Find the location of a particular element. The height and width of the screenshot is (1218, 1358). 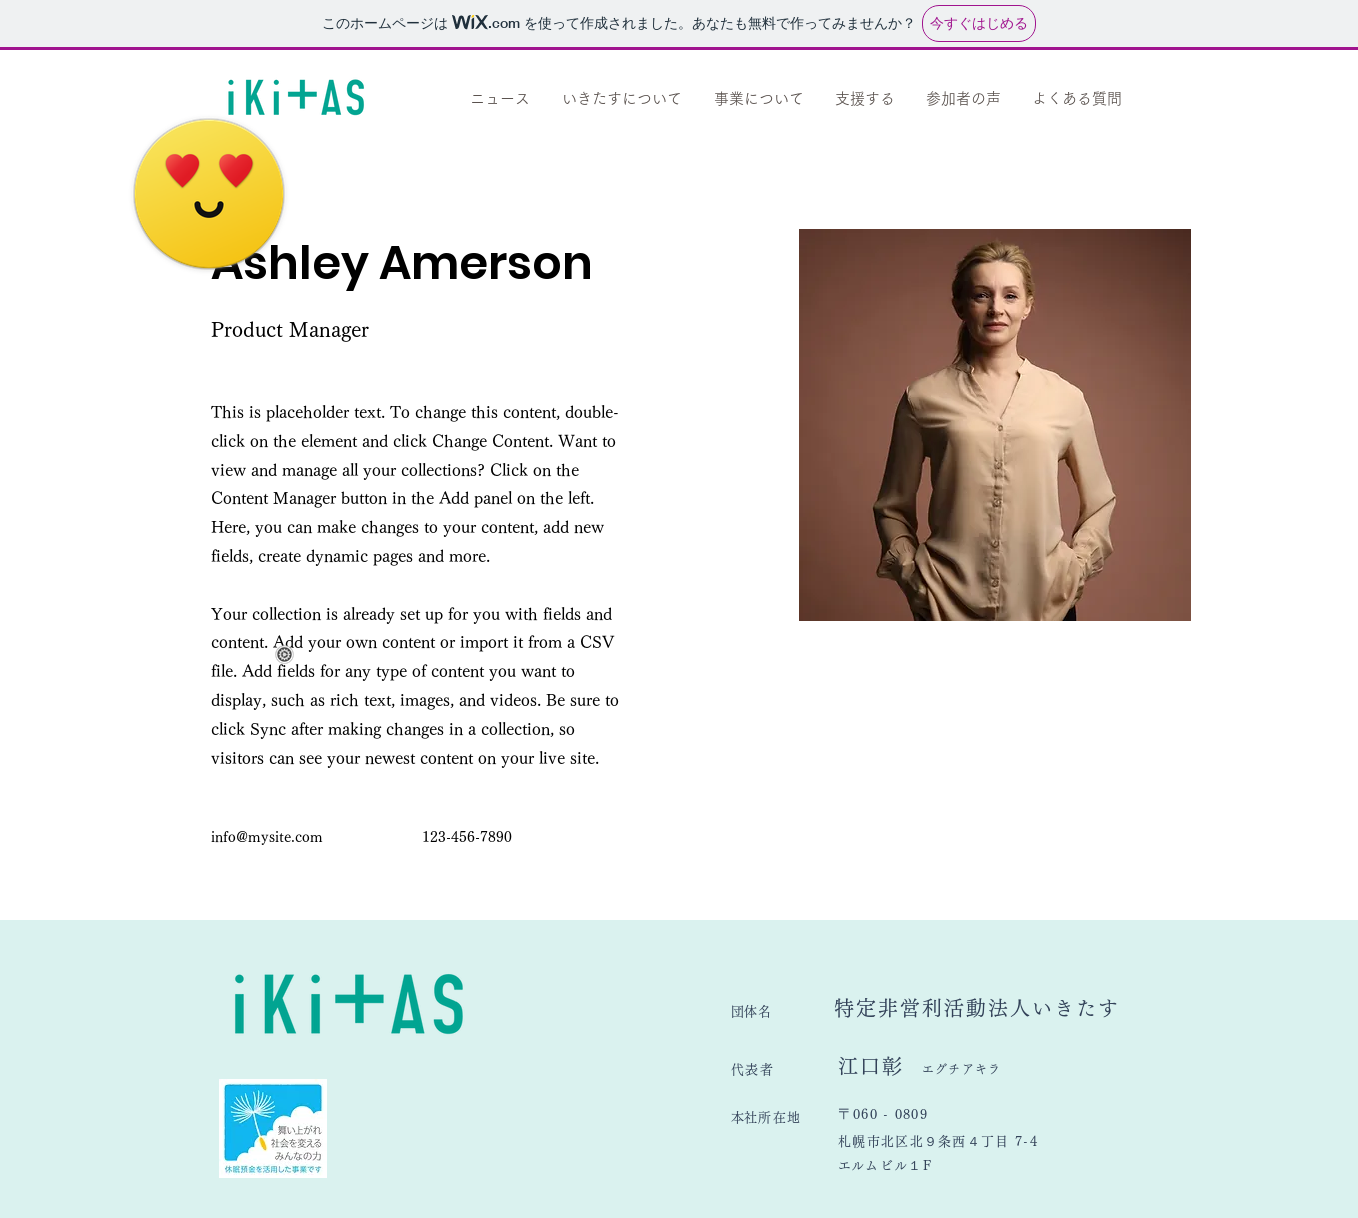

open the Socialize social networking app is located at coordinates (209, 194).